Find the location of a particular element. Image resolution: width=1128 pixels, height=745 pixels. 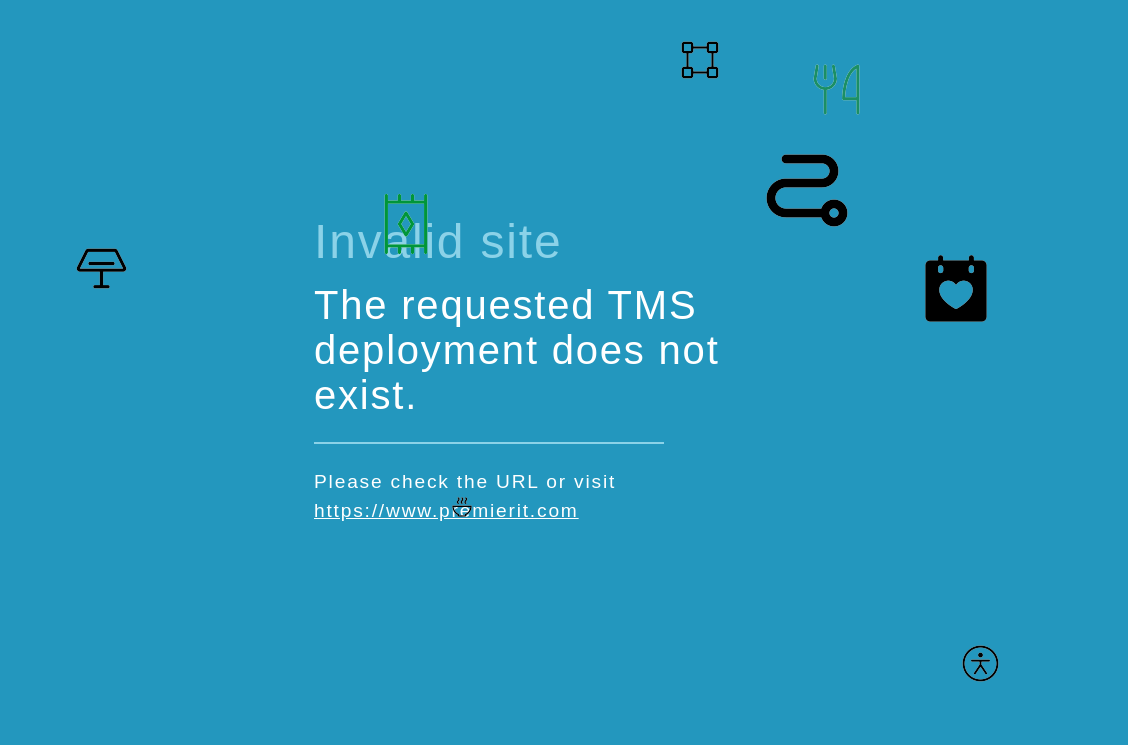

access food and dining options is located at coordinates (837, 88).